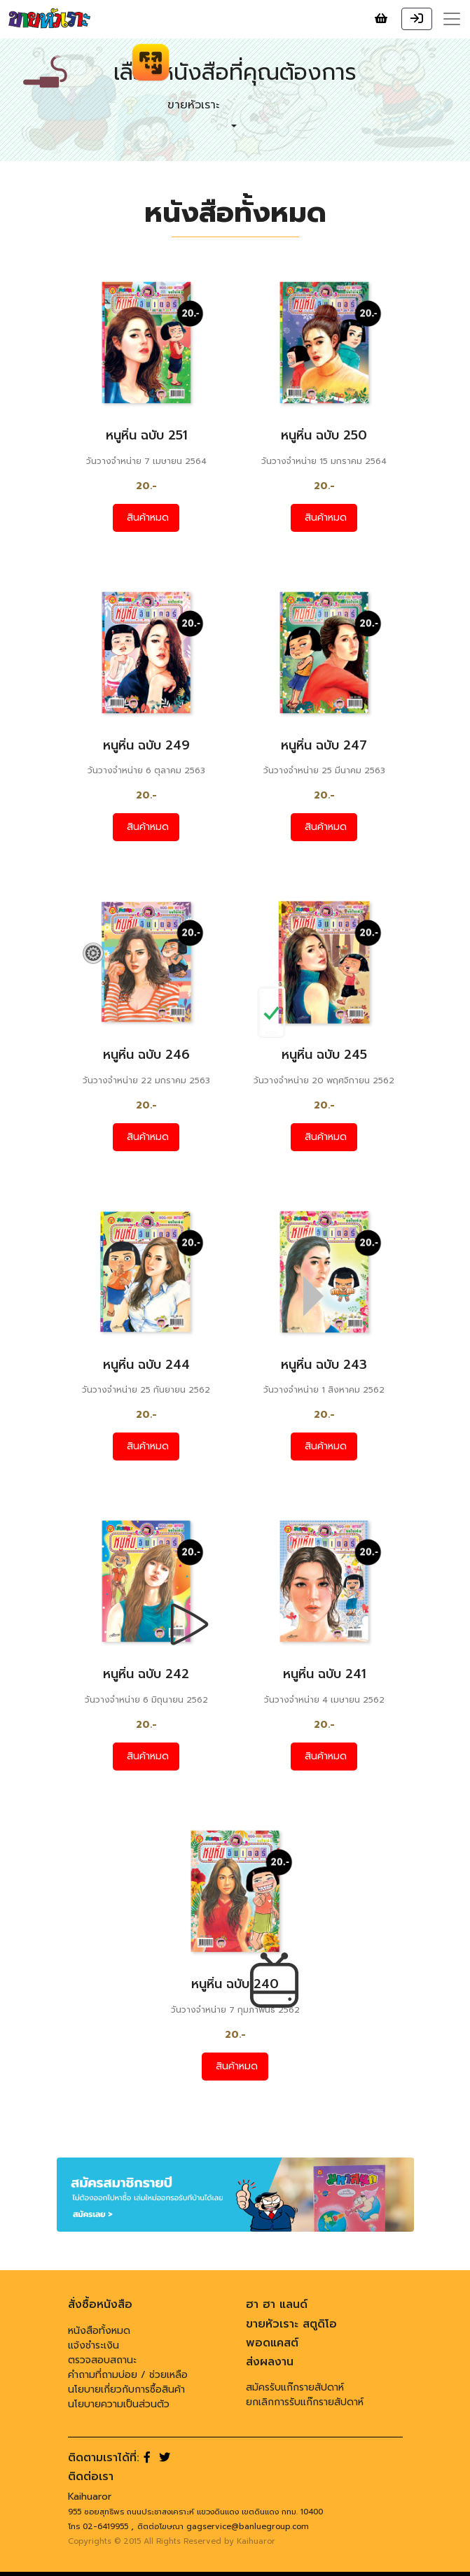 The width and height of the screenshot is (470, 2576). What do you see at coordinates (312, 1296) in the screenshot?
I see `navigate to the next item or screen` at bounding box center [312, 1296].